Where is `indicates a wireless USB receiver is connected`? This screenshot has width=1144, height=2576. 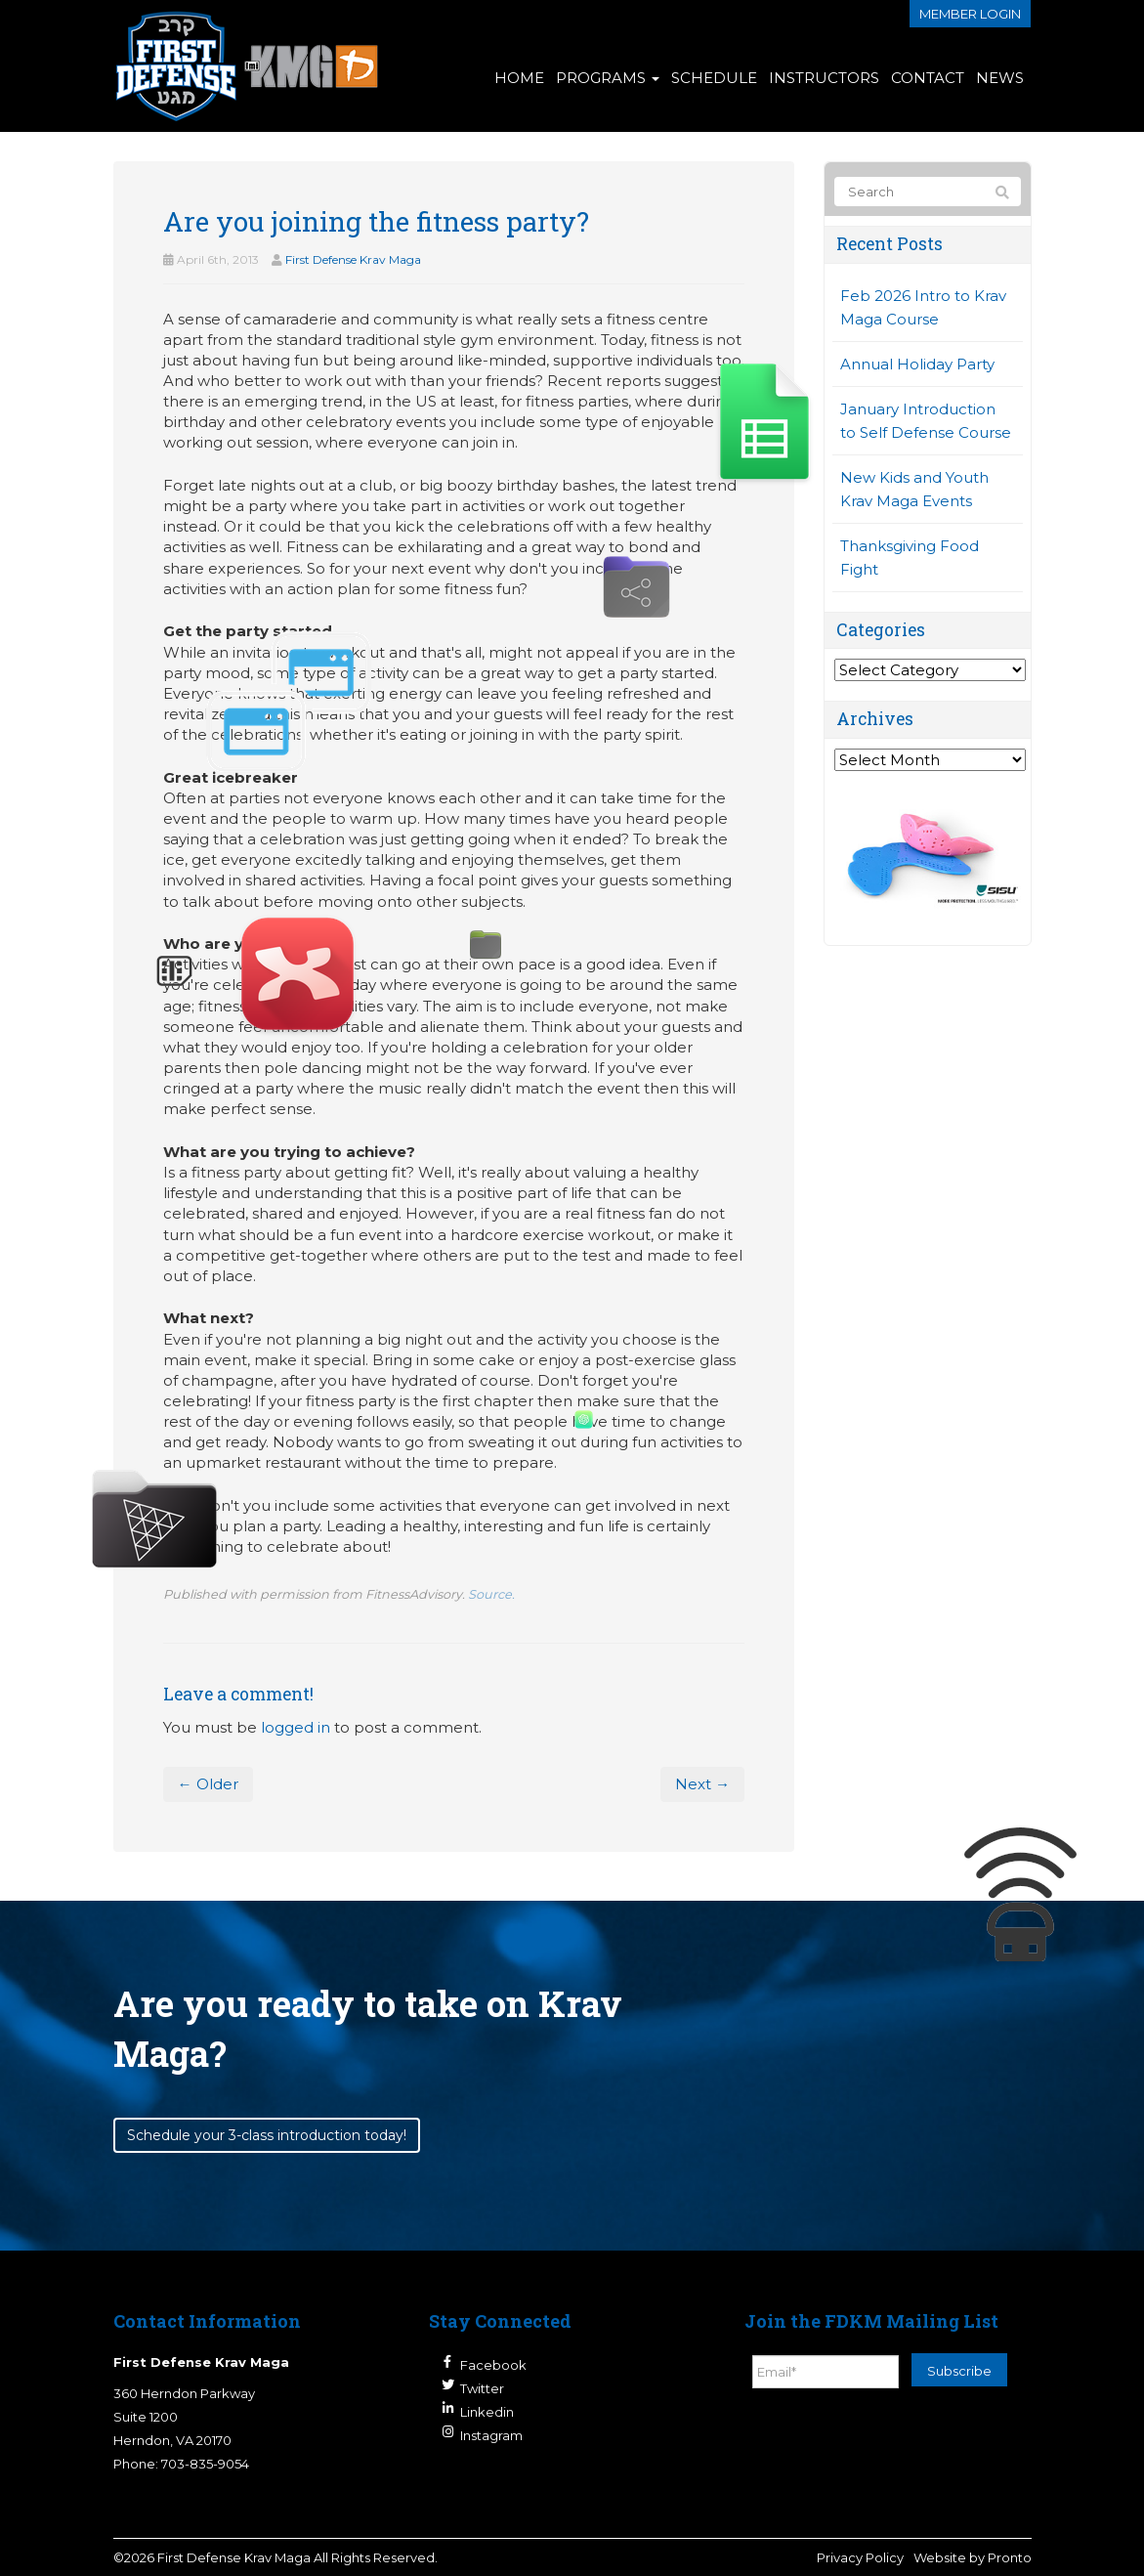 indicates a wireless USB receiver is connected is located at coordinates (1020, 1894).